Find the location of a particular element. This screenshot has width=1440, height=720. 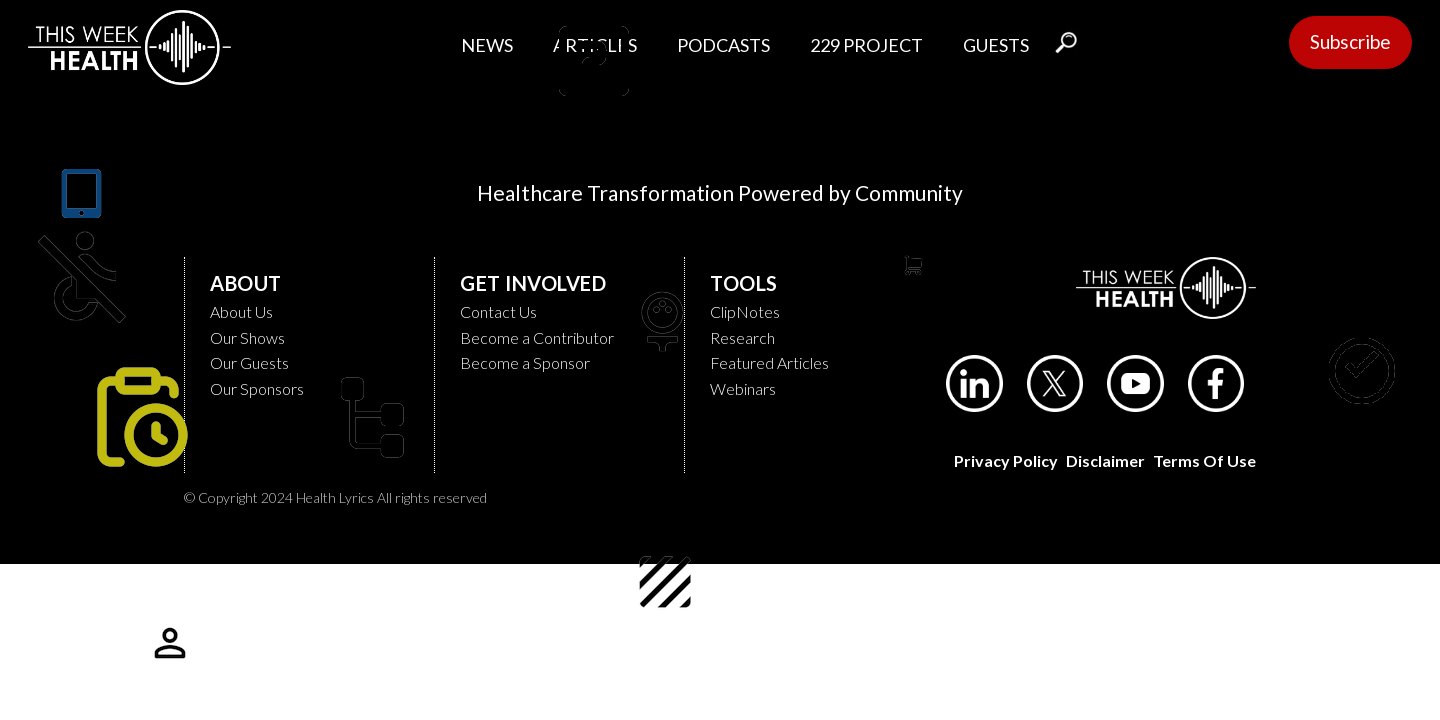

apply a texture or pattern overlay is located at coordinates (665, 582).